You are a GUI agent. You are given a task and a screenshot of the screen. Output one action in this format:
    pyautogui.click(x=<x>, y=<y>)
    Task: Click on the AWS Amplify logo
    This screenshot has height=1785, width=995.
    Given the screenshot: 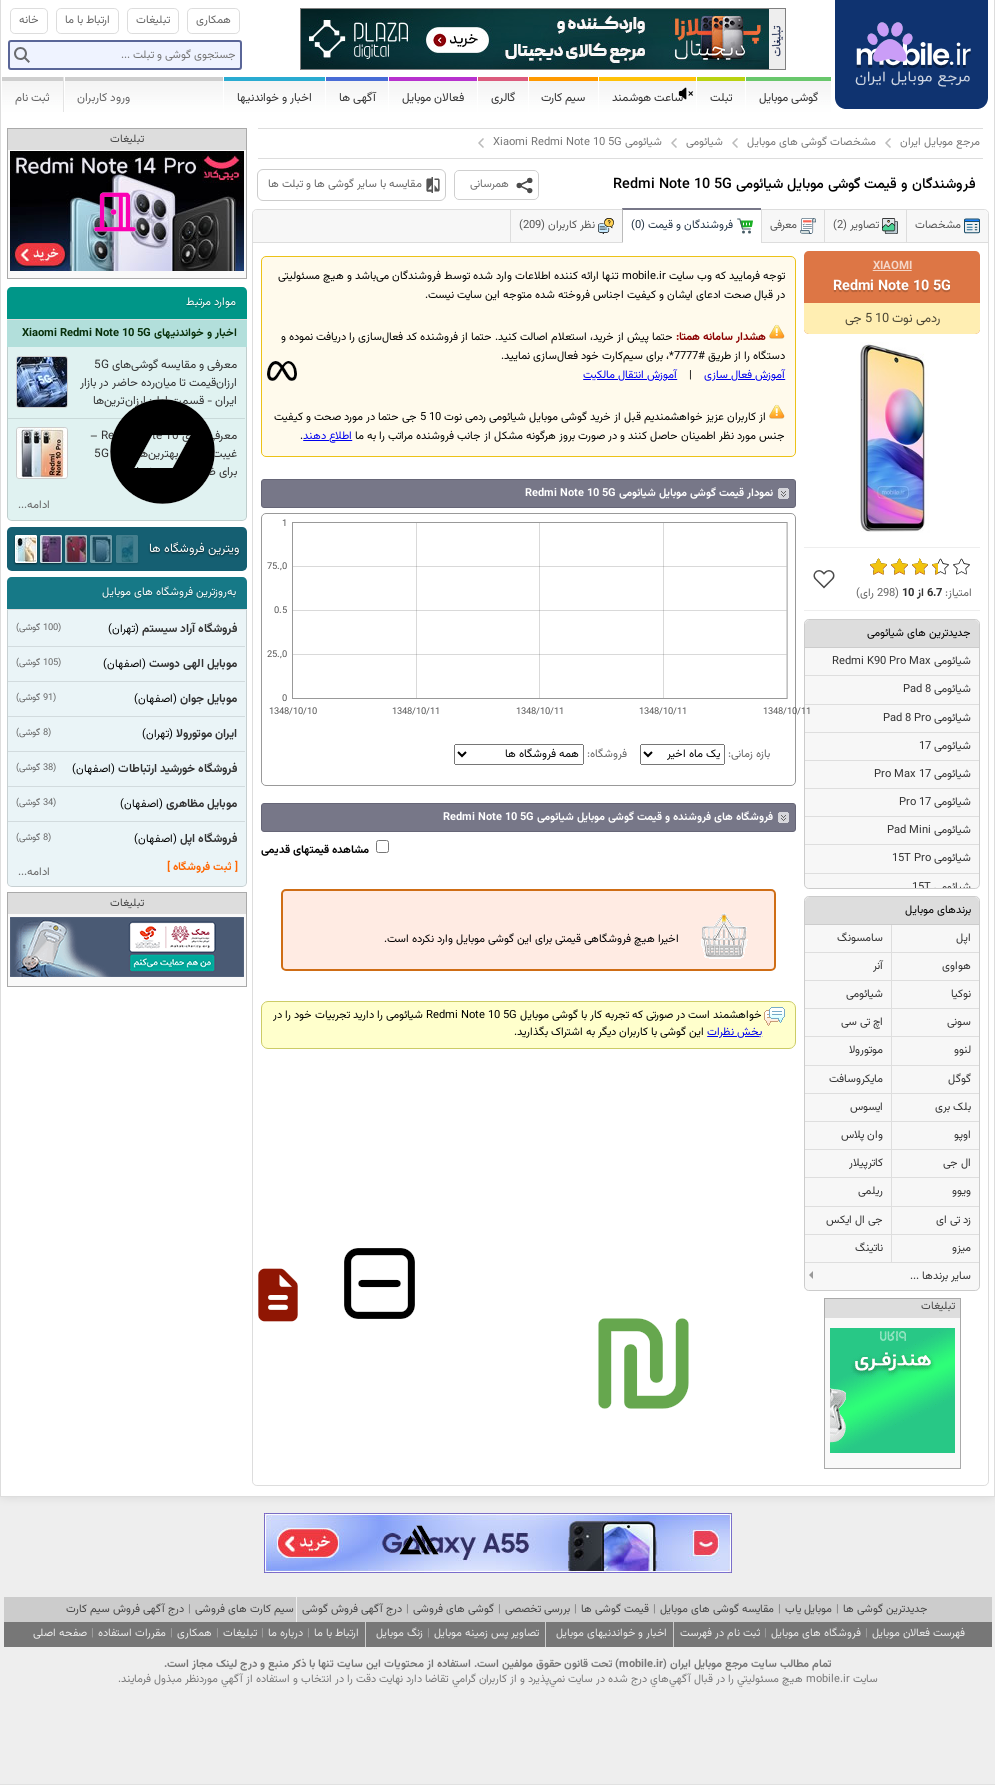 What is the action you would take?
    pyautogui.click(x=419, y=1540)
    